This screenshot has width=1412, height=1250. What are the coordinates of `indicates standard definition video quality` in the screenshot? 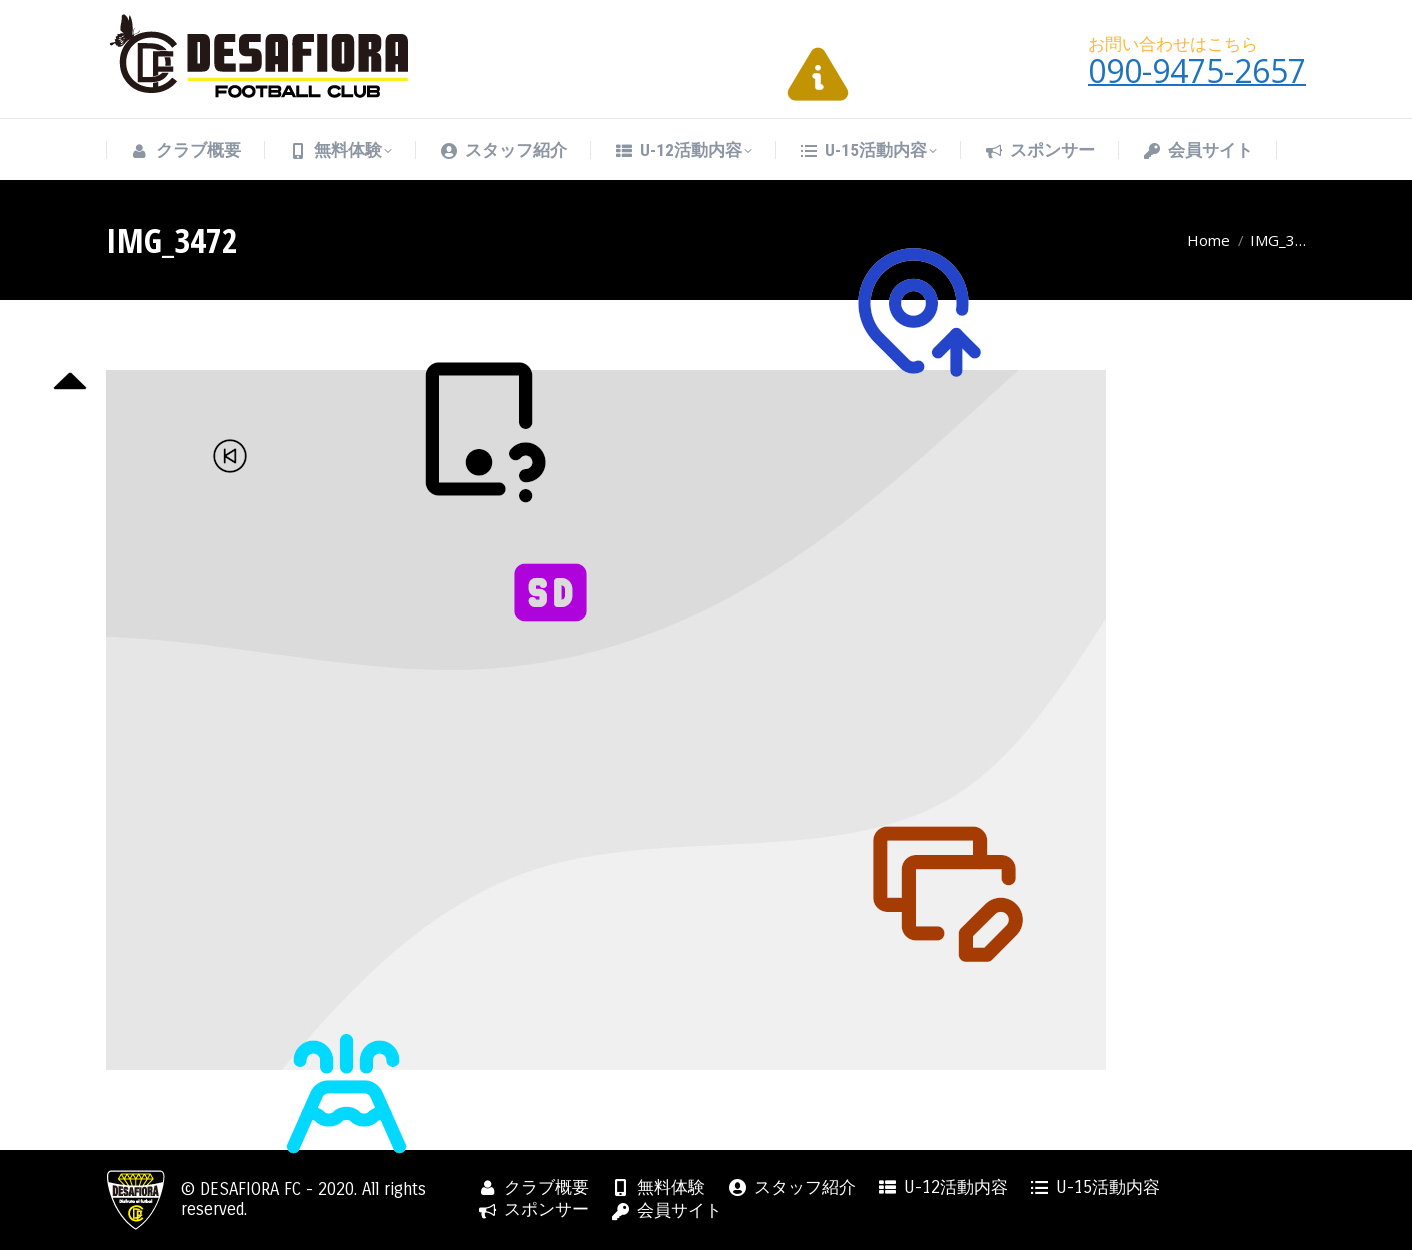 It's located at (550, 592).